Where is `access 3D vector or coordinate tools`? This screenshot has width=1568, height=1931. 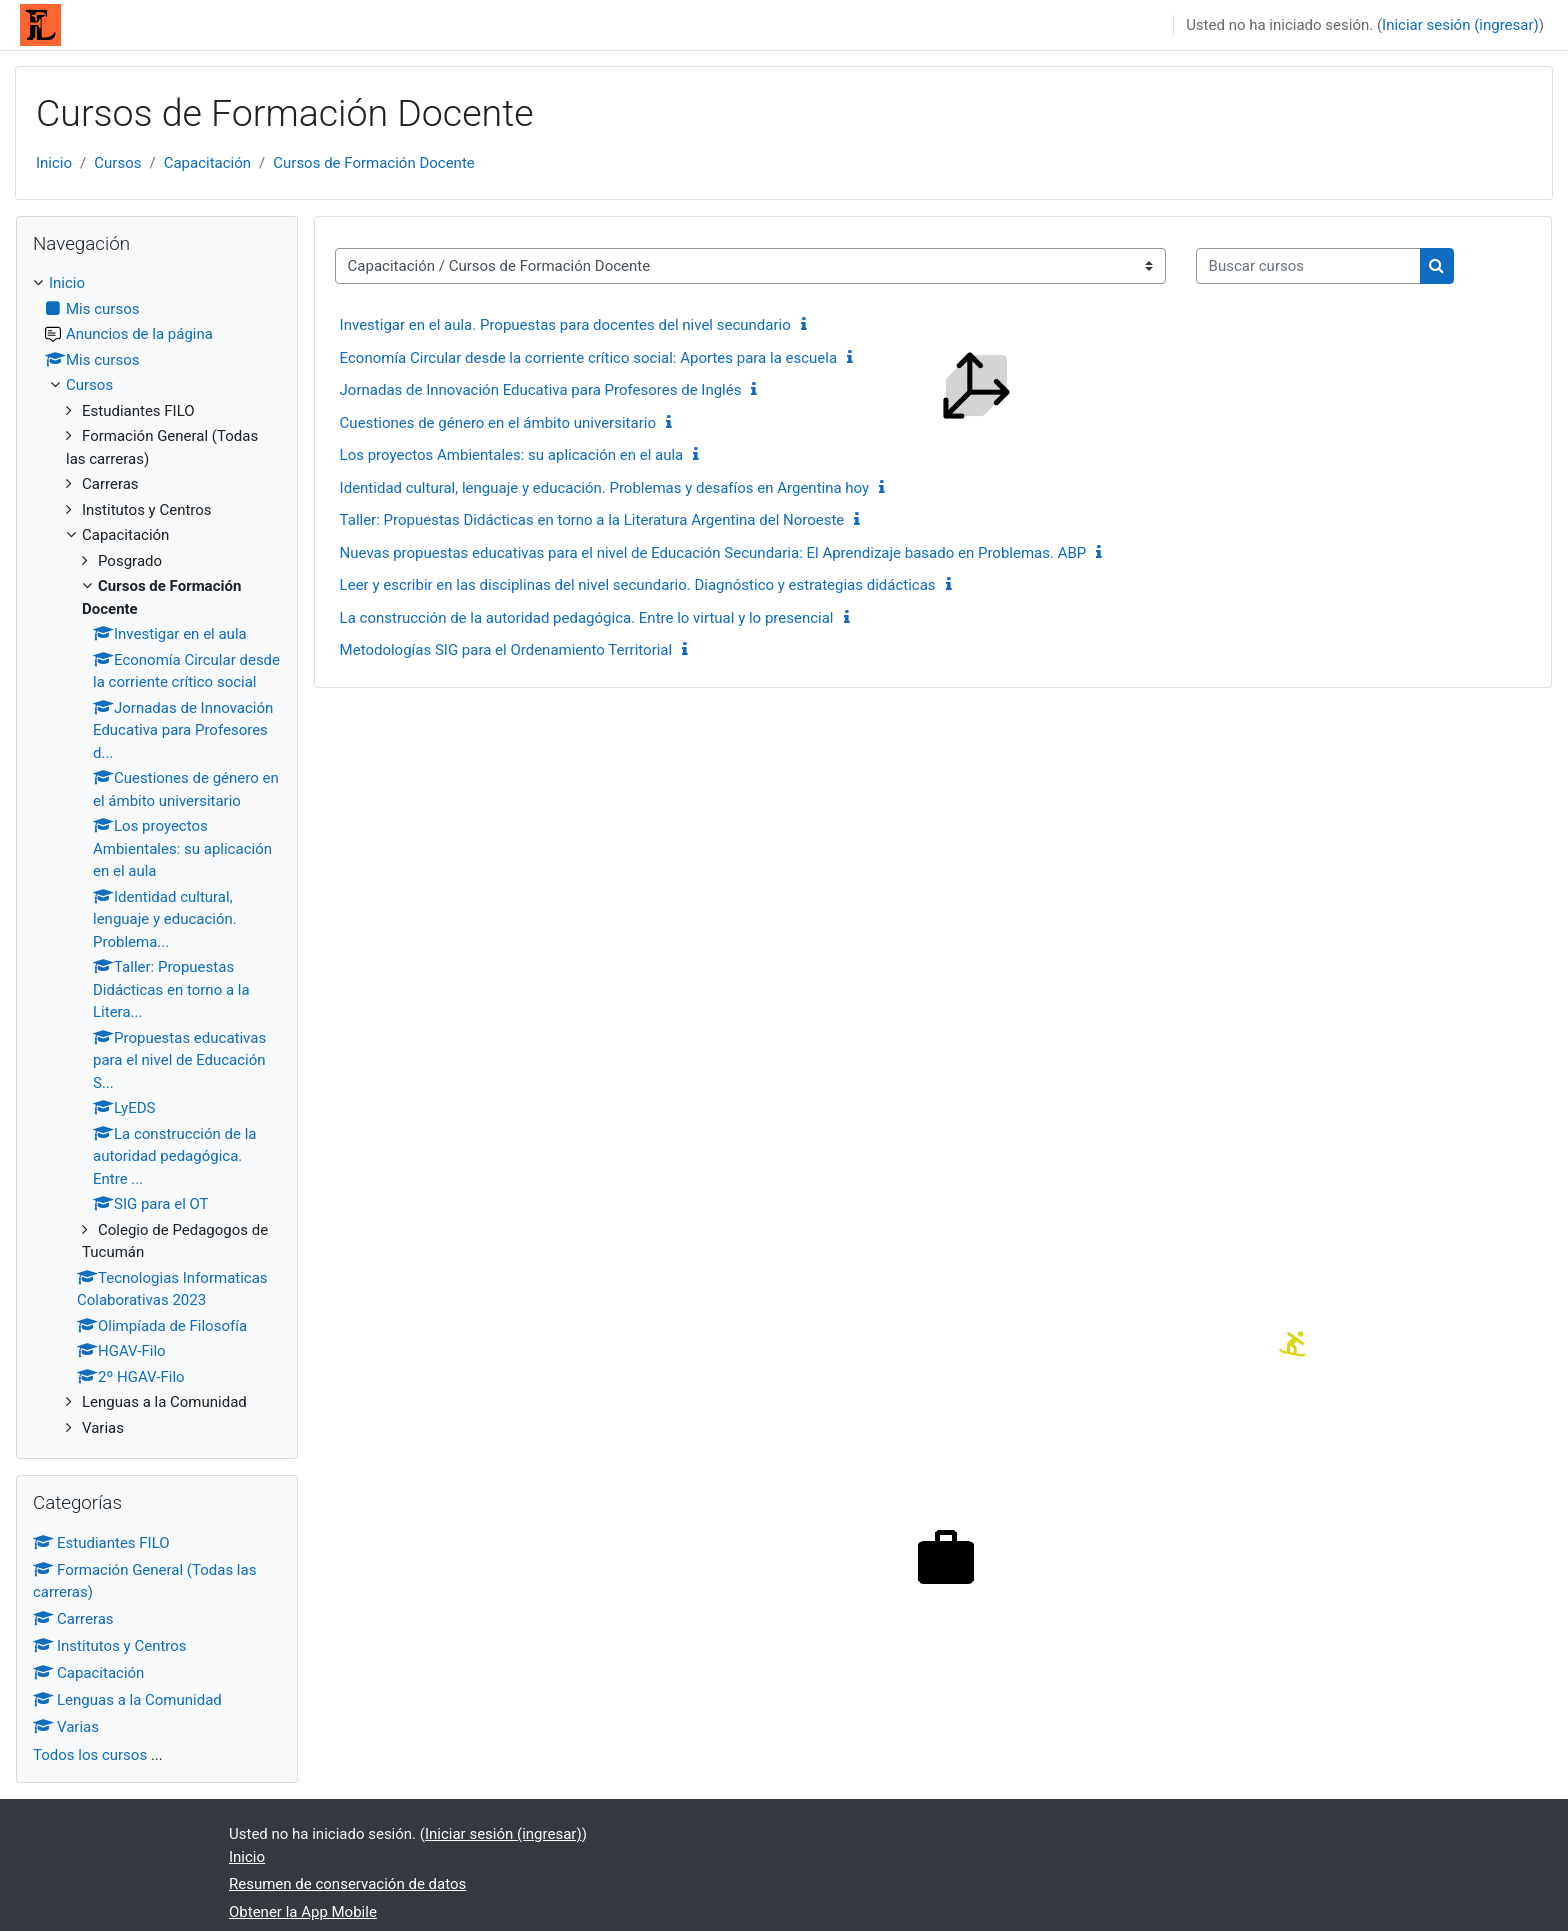 access 3D vector or coordinate tools is located at coordinates (972, 389).